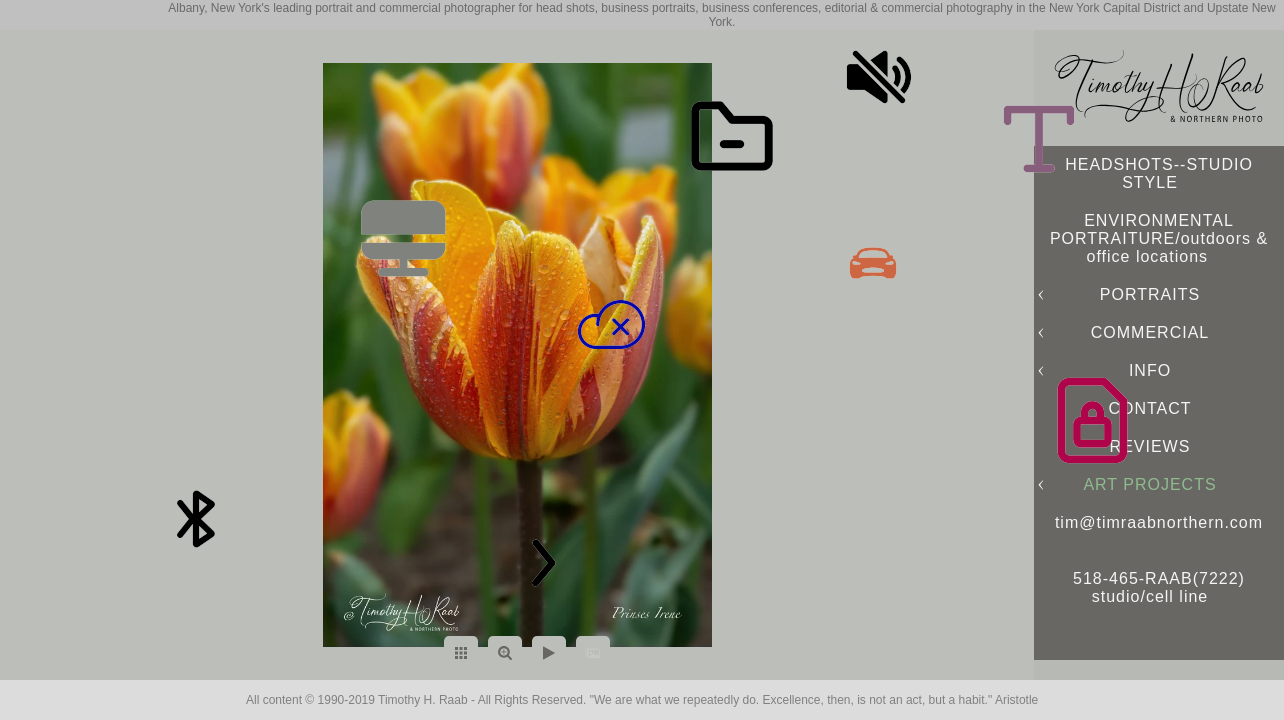 This screenshot has height=720, width=1284. What do you see at coordinates (879, 77) in the screenshot?
I see `mute audio` at bounding box center [879, 77].